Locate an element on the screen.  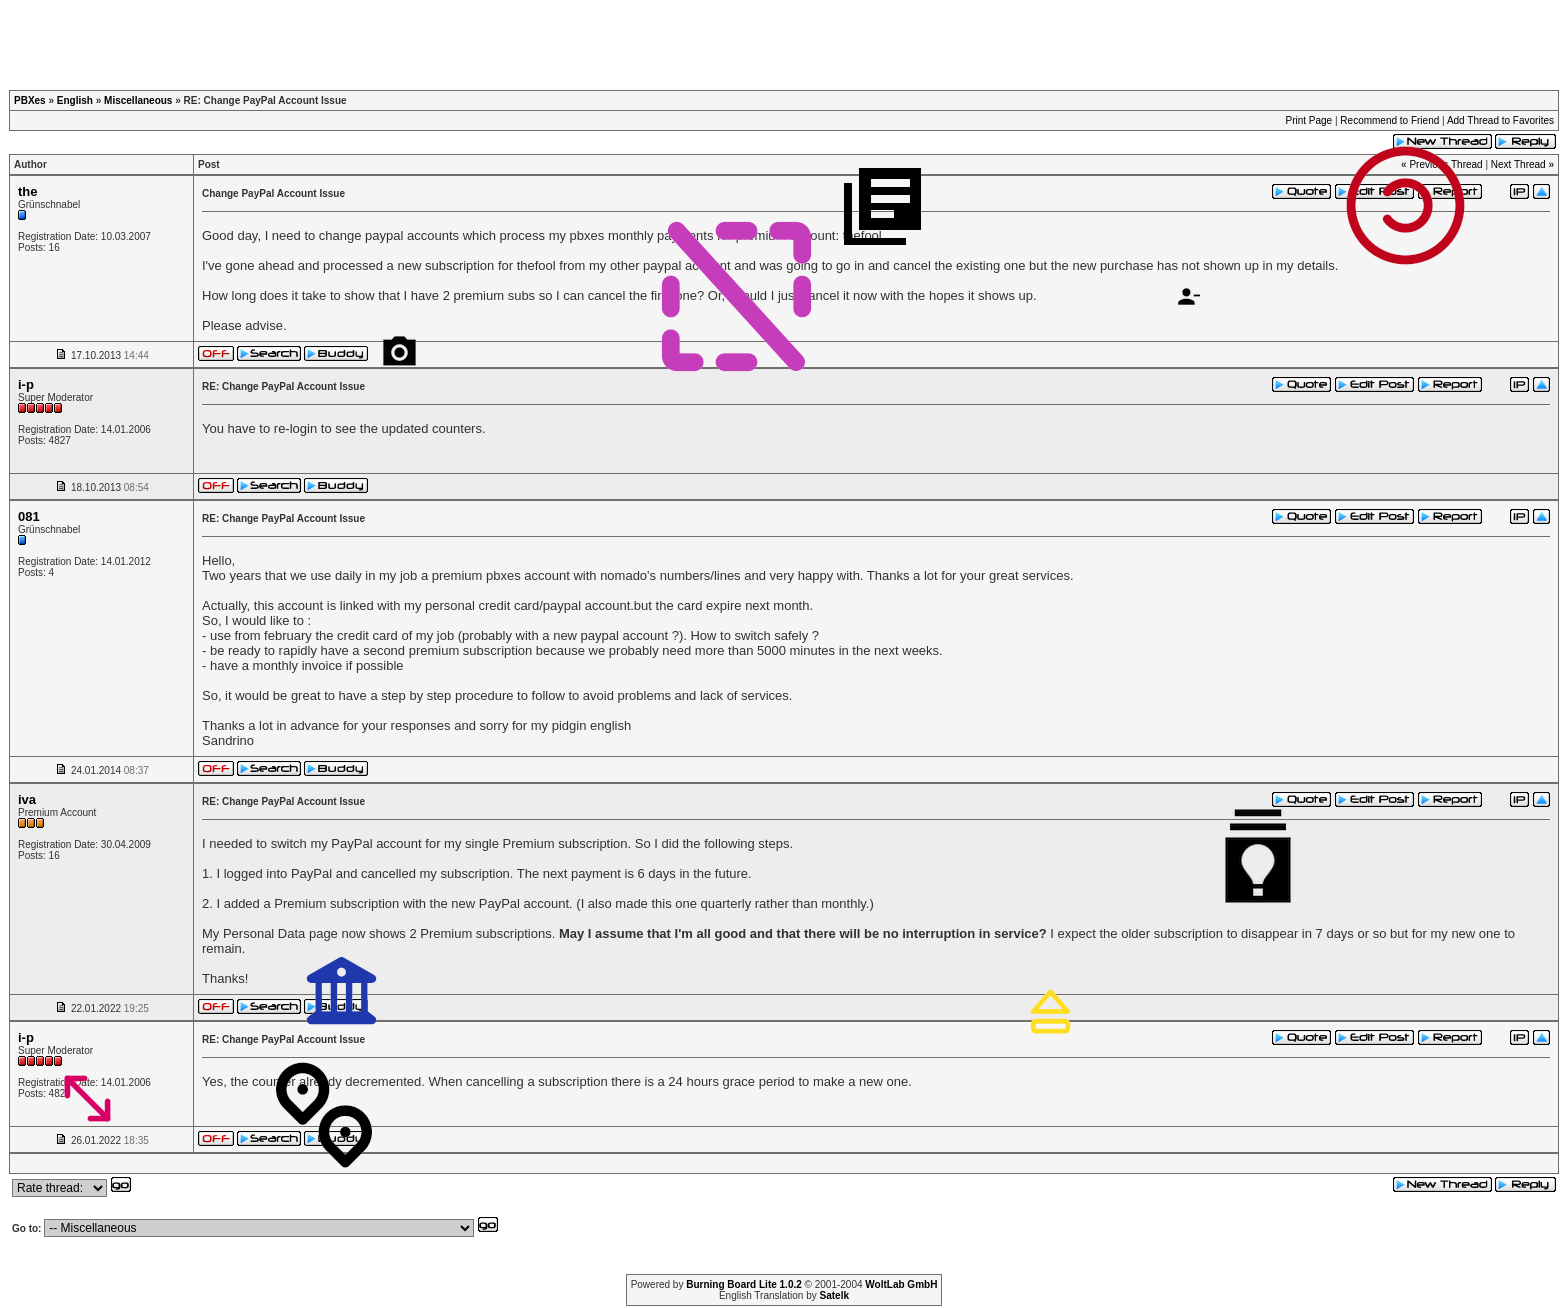
eject media or disc from player is located at coordinates (1050, 1011).